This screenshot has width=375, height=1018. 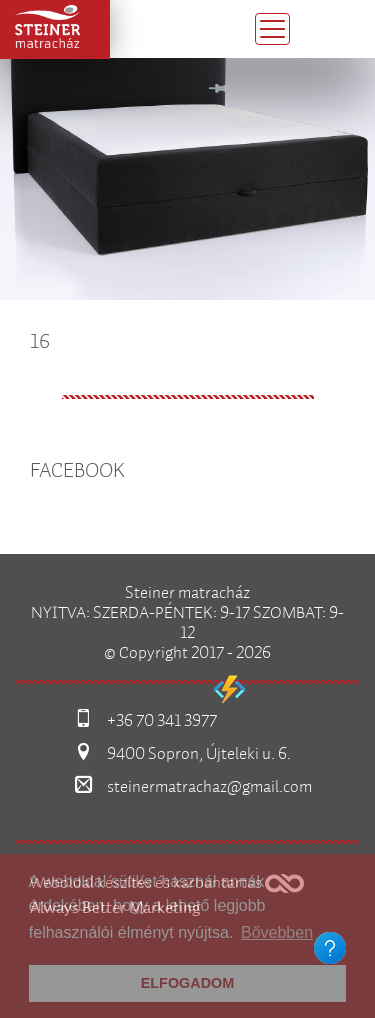 What do you see at coordinates (330, 948) in the screenshot?
I see `access help or support information` at bounding box center [330, 948].